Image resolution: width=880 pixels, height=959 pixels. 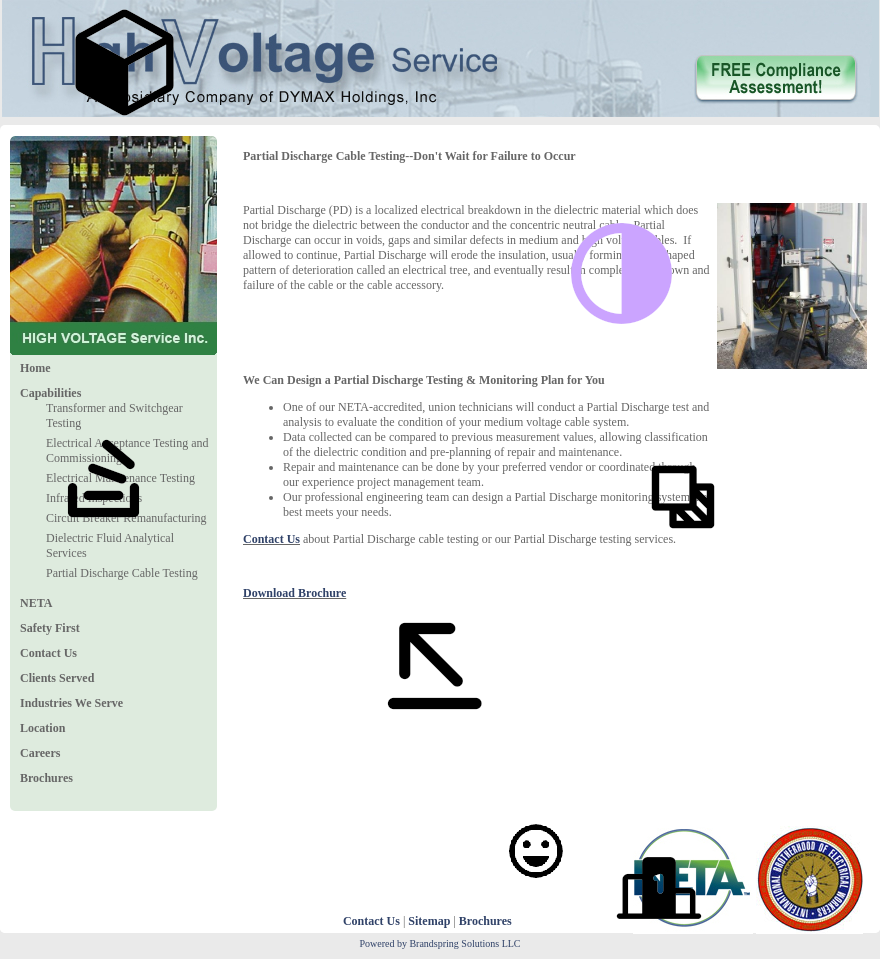 What do you see at coordinates (683, 497) in the screenshot?
I see `remove selected layer or element` at bounding box center [683, 497].